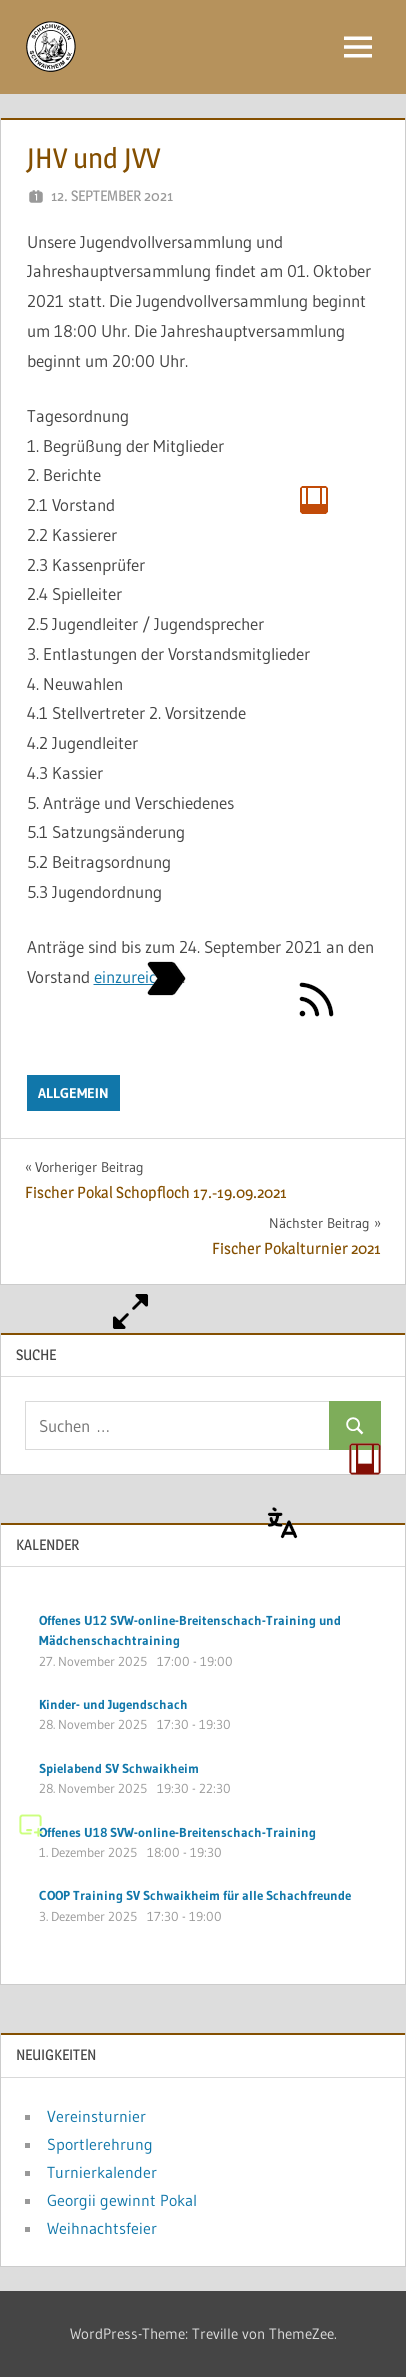  I want to click on center the editor panel layout, so click(365, 1459).